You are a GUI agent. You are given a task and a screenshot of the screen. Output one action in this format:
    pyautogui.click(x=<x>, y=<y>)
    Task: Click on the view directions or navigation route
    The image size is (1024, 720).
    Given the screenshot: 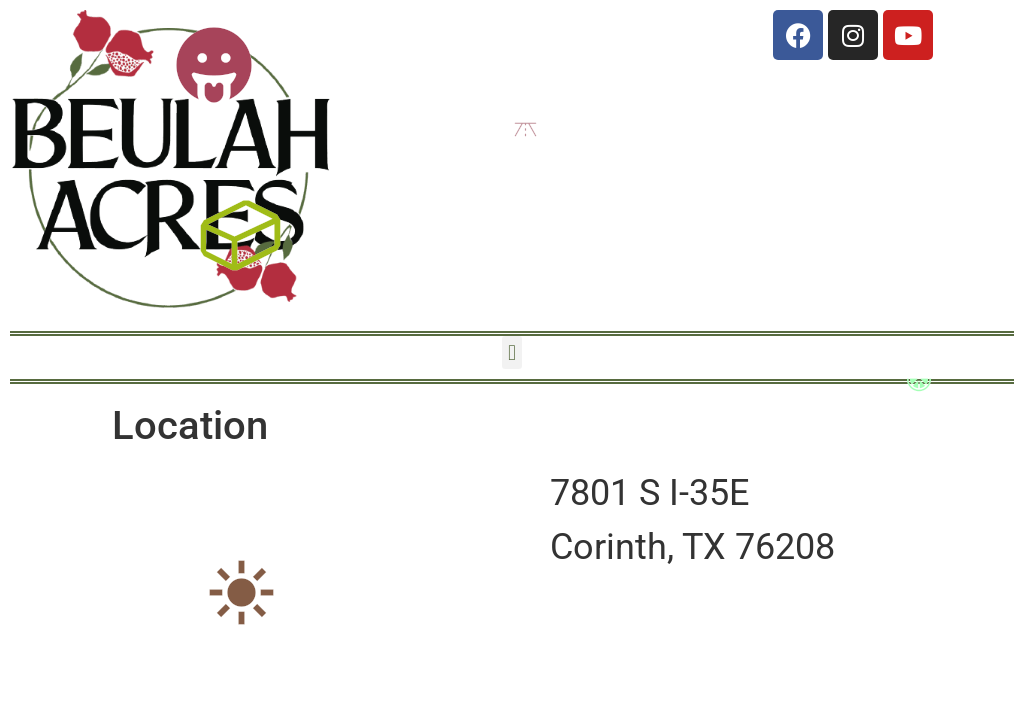 What is the action you would take?
    pyautogui.click(x=525, y=129)
    